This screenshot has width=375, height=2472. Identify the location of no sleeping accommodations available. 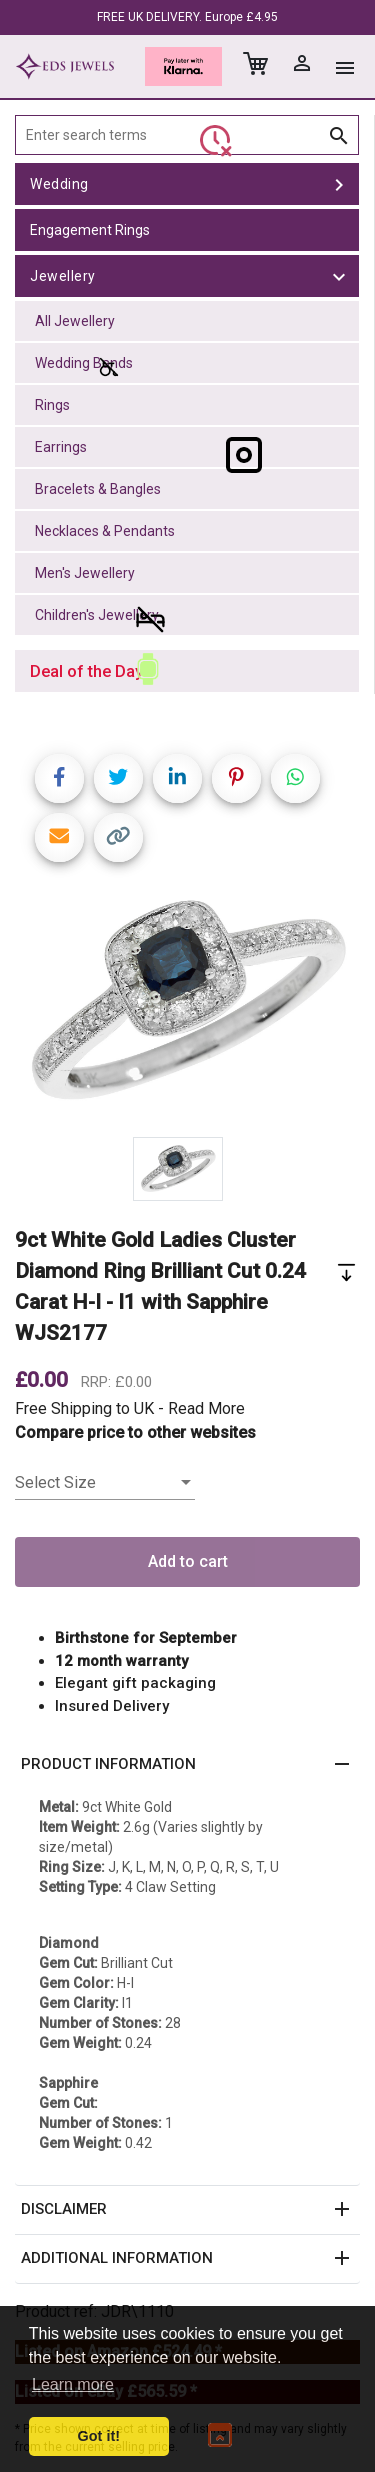
(150, 619).